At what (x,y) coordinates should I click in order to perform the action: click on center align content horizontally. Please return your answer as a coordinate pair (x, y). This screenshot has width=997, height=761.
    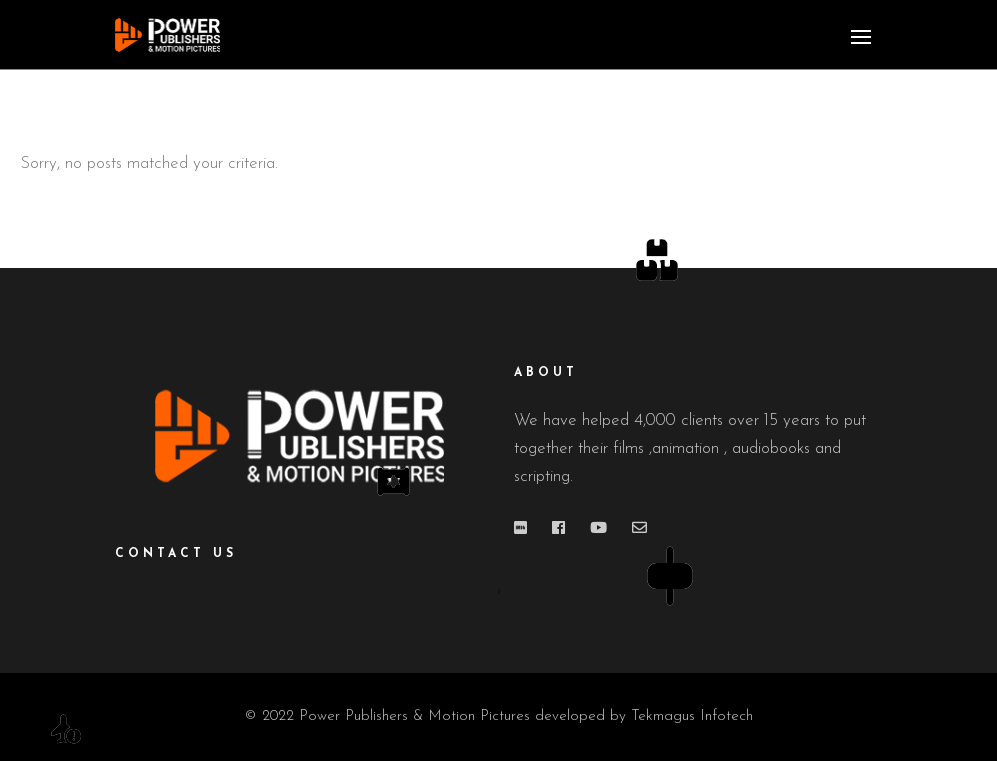
    Looking at the image, I should click on (670, 576).